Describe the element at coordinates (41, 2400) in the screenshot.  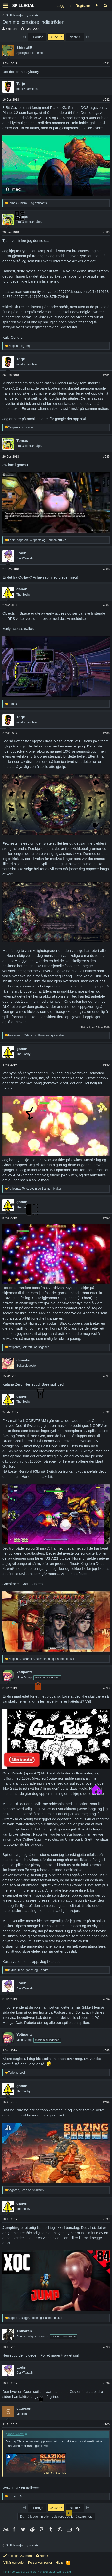
I see `a seven-sided shape indicator or badge container` at that location.